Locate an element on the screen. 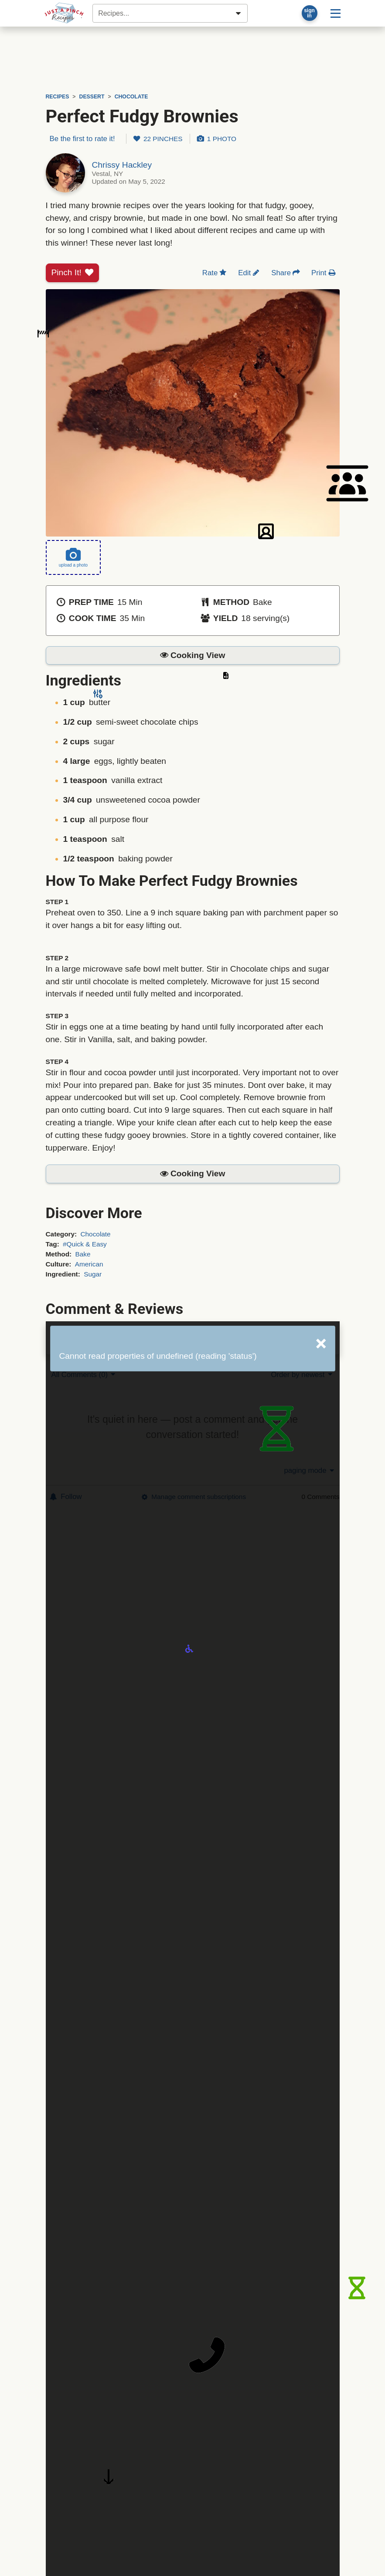  indicates a loading or waiting state is located at coordinates (357, 2288).